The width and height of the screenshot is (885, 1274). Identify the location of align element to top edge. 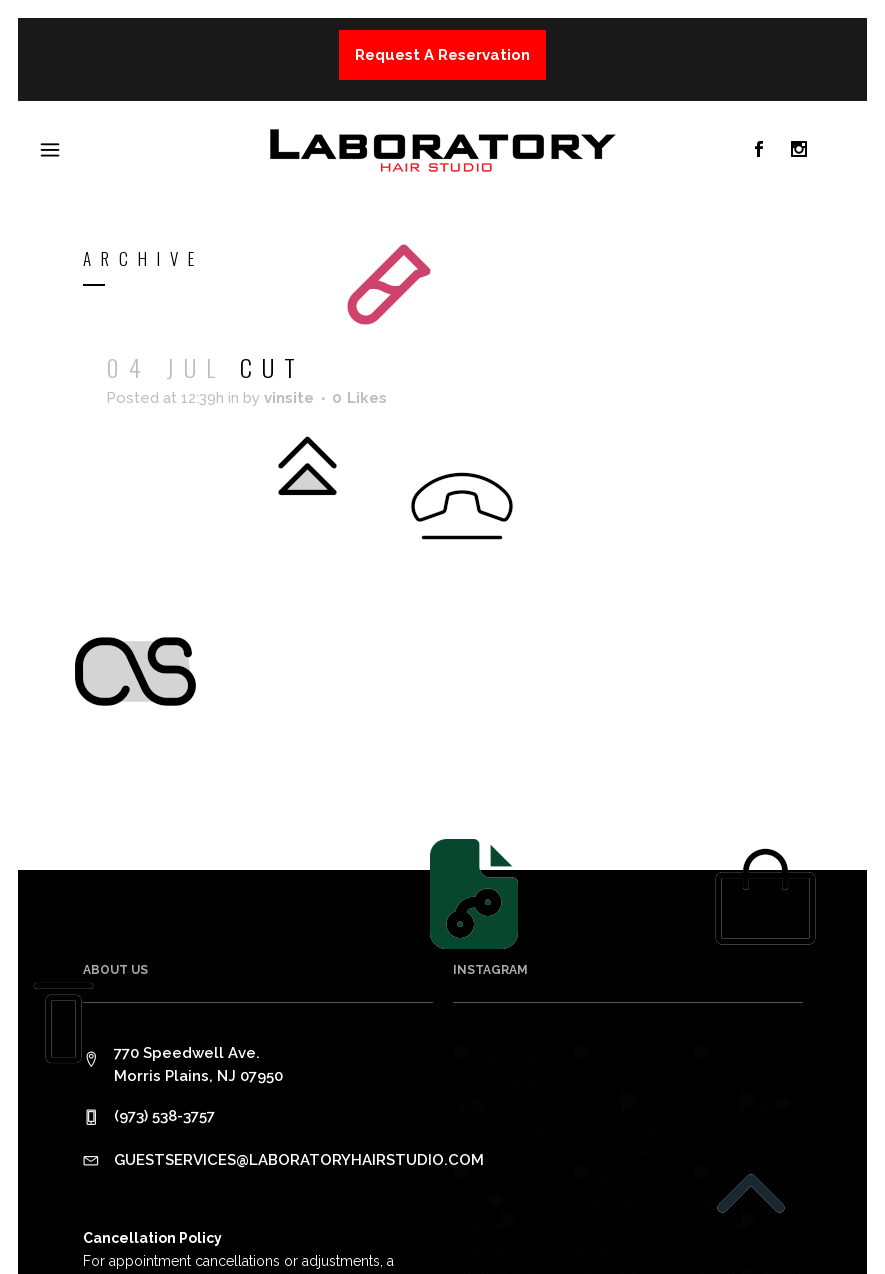
(63, 1021).